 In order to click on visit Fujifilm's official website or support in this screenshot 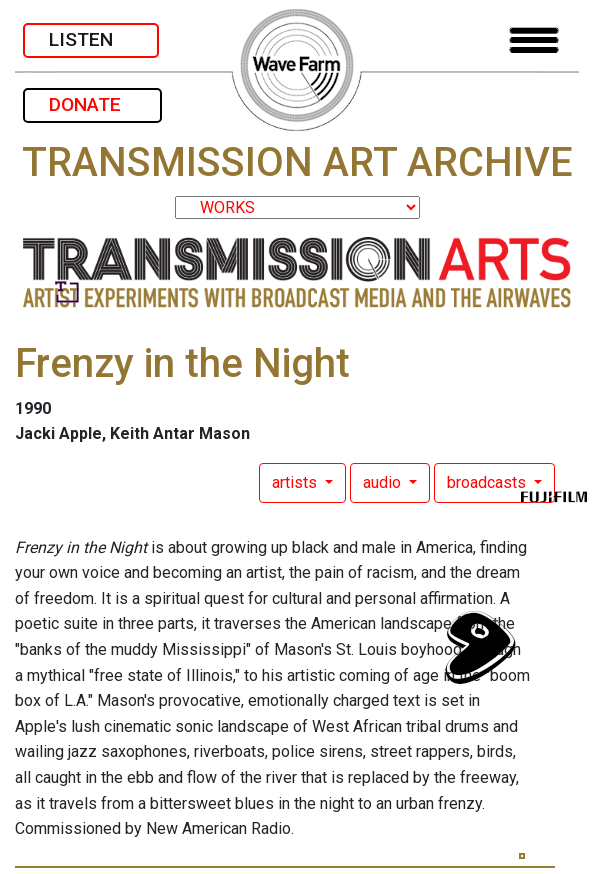, I will do `click(554, 497)`.